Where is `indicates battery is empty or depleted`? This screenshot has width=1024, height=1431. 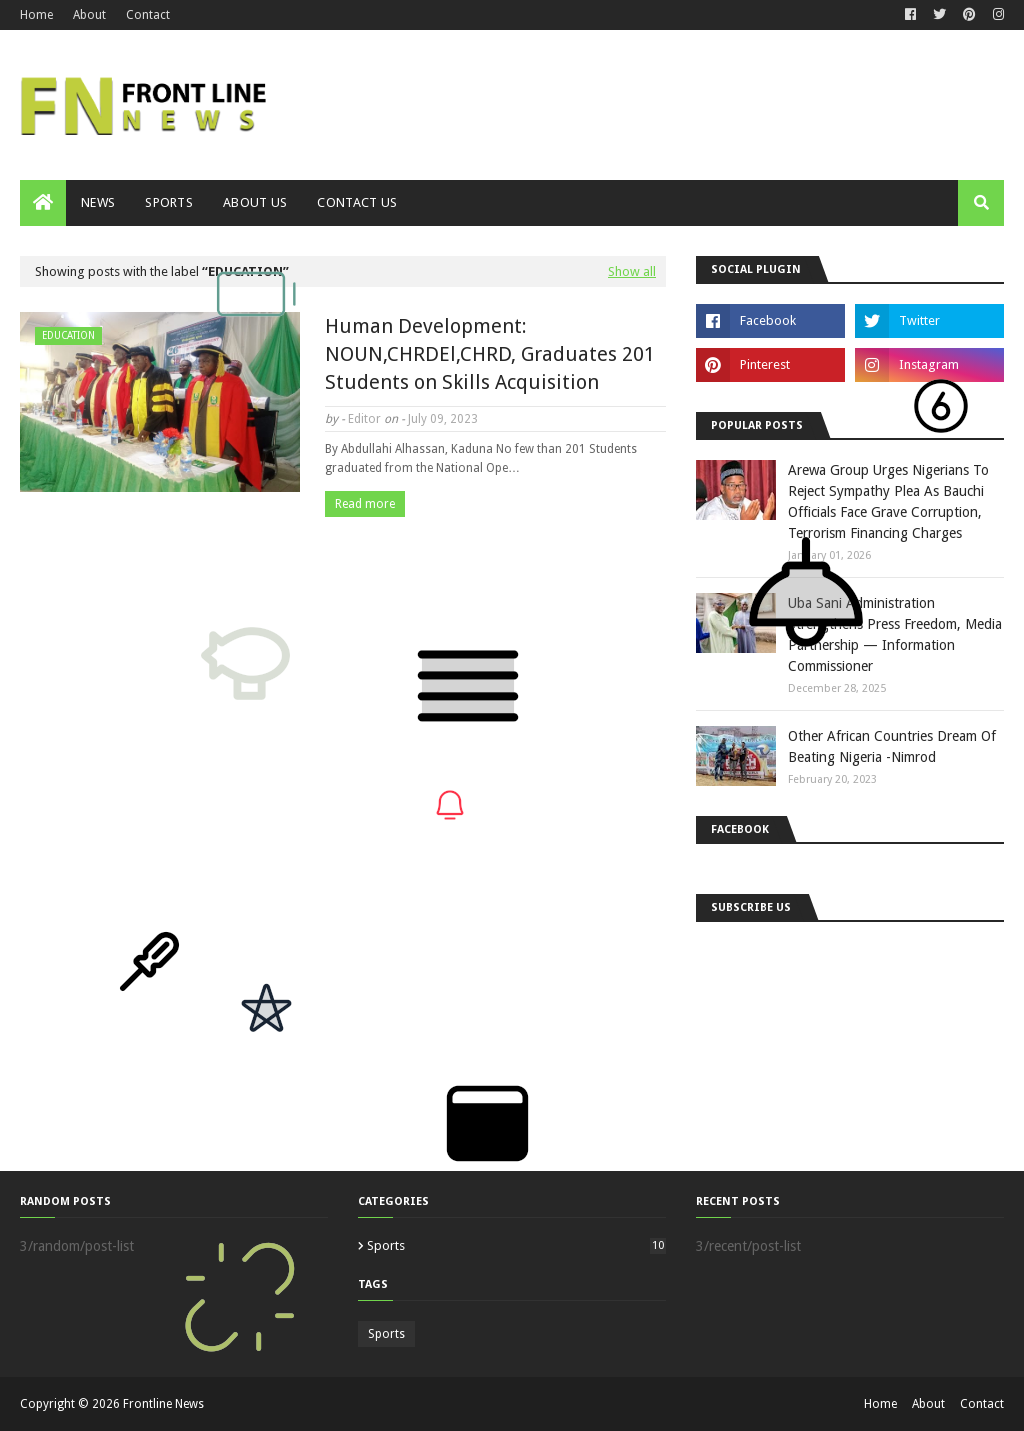 indicates battery is empty or depleted is located at coordinates (255, 294).